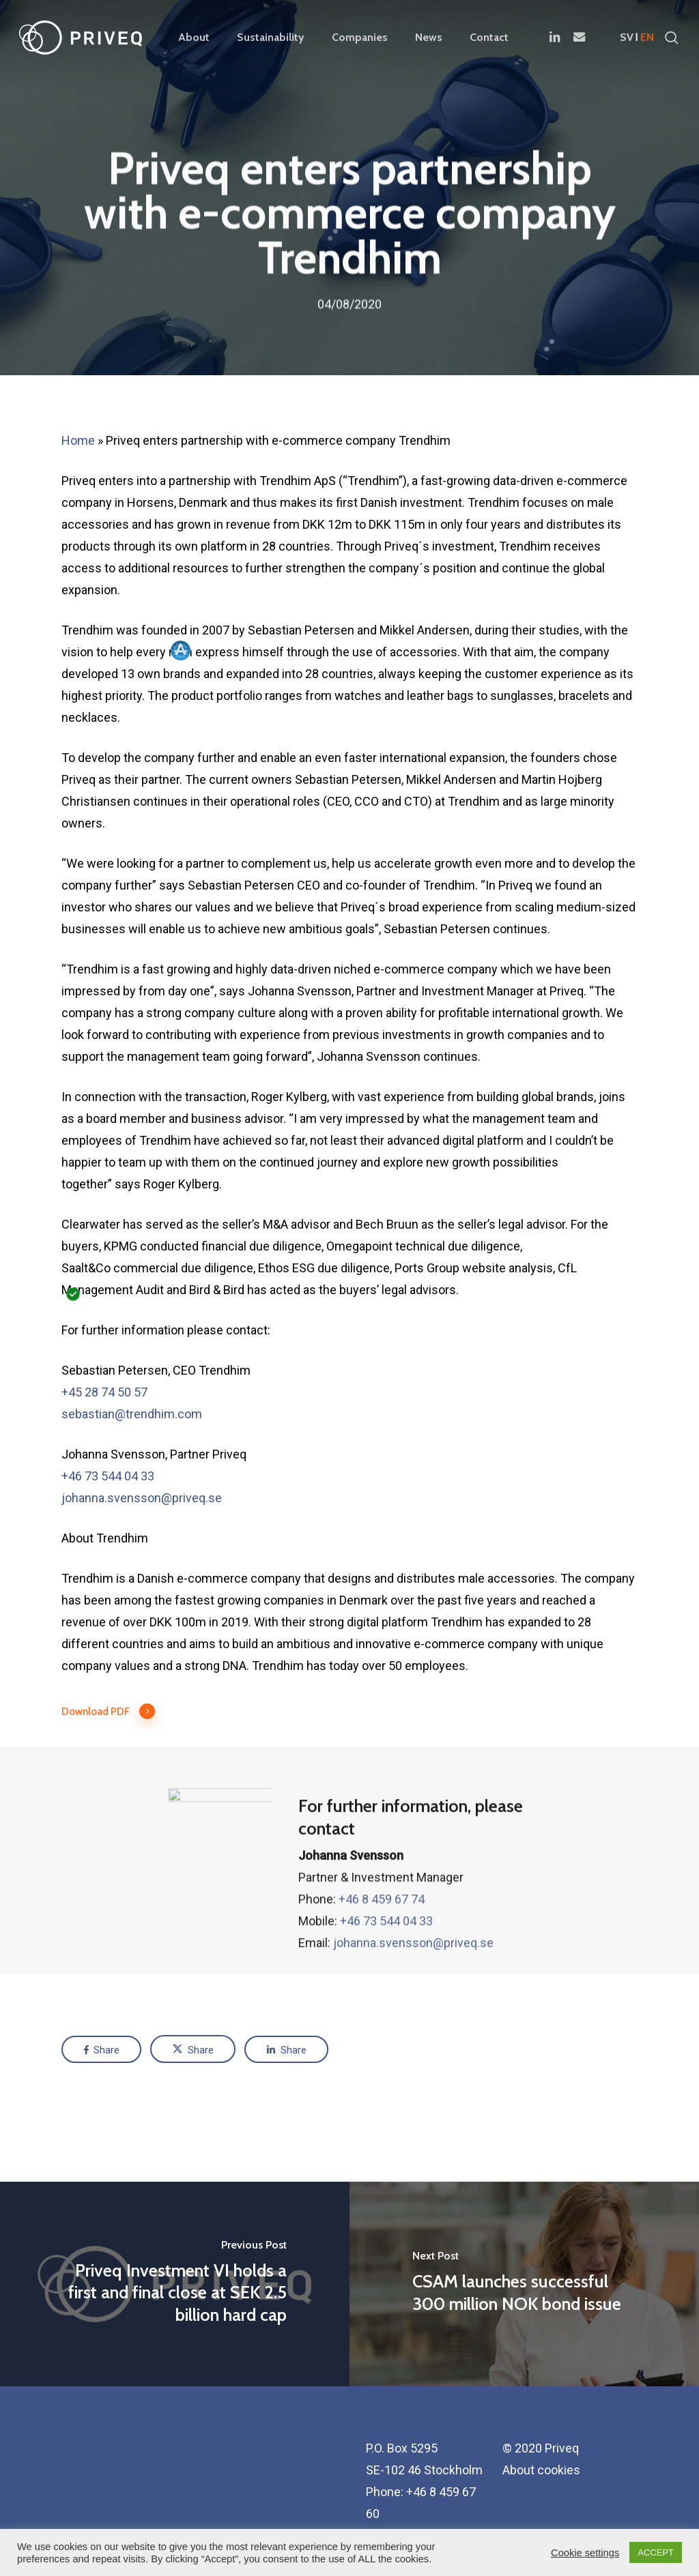  Describe the element at coordinates (180, 650) in the screenshot. I see `open software properties or driver settings` at that location.